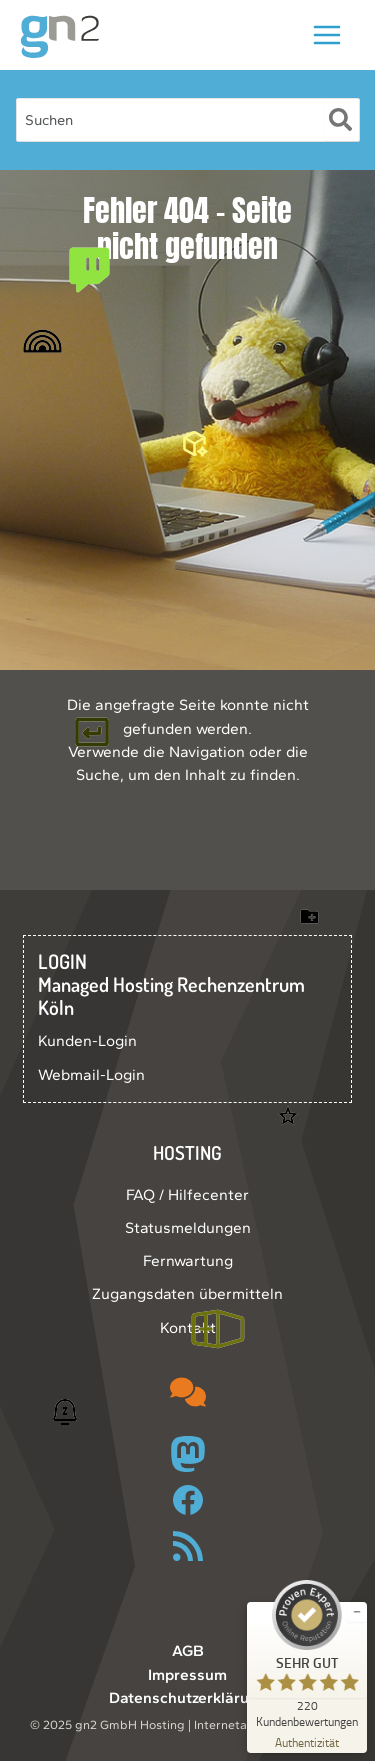  Describe the element at coordinates (92, 732) in the screenshot. I see `press enter or return to submit` at that location.